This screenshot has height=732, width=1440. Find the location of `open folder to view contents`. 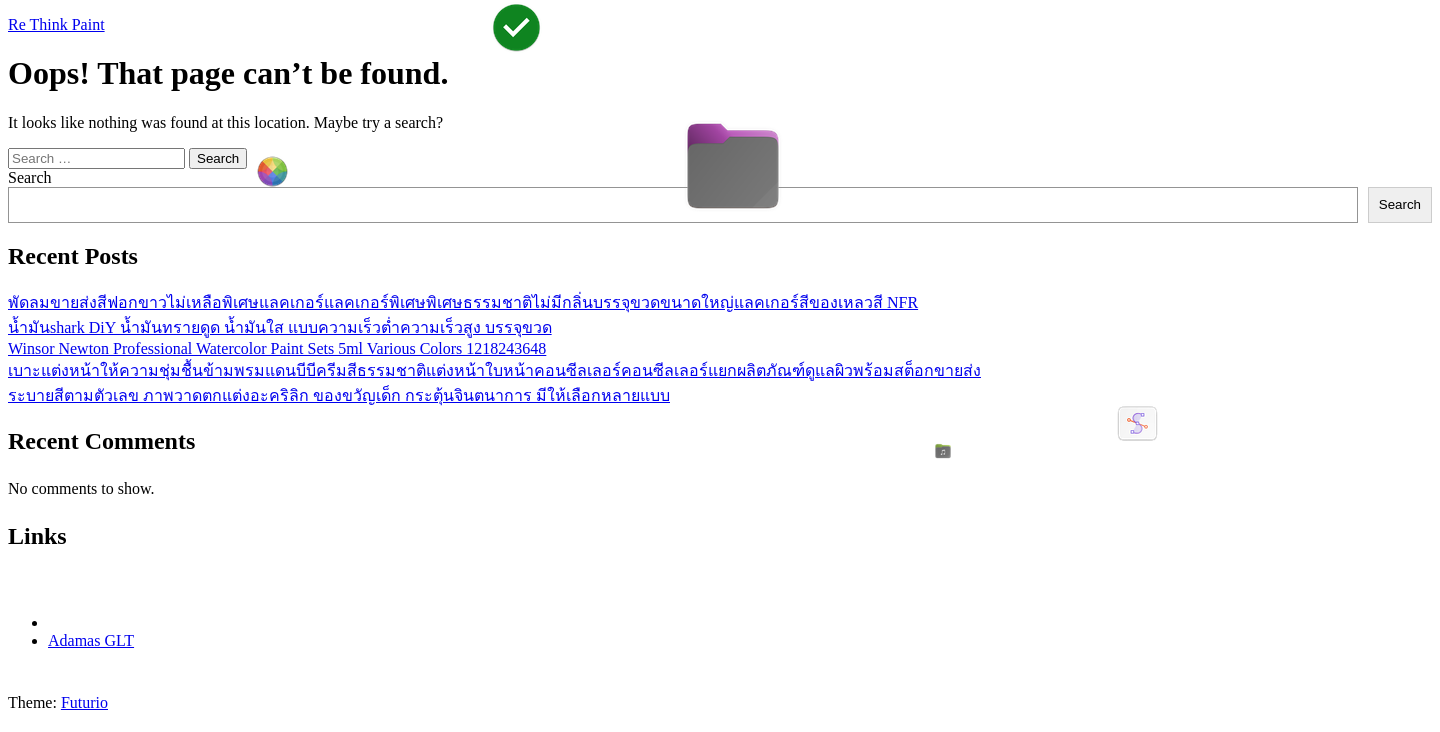

open folder to view contents is located at coordinates (733, 166).